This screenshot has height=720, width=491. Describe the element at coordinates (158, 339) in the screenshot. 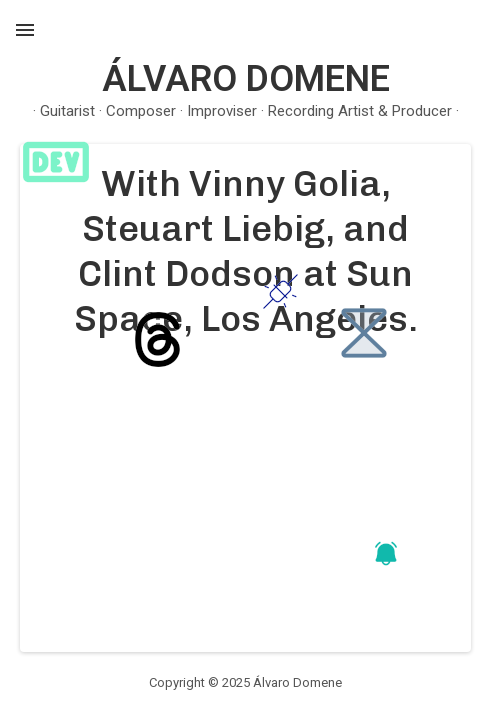

I see `open the Threads app` at that location.